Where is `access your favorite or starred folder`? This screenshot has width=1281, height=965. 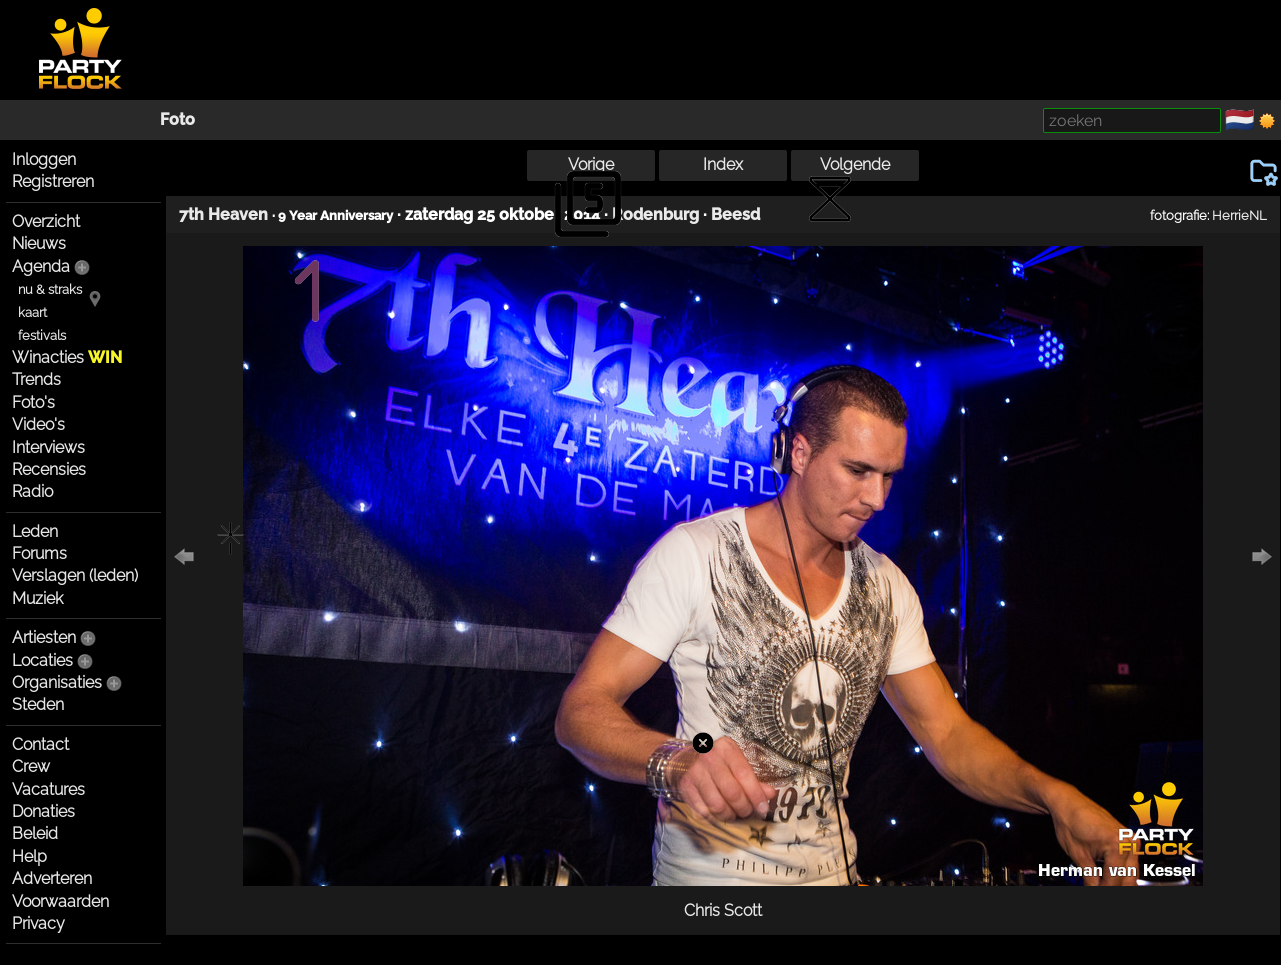
access your favorite or starred folder is located at coordinates (1263, 171).